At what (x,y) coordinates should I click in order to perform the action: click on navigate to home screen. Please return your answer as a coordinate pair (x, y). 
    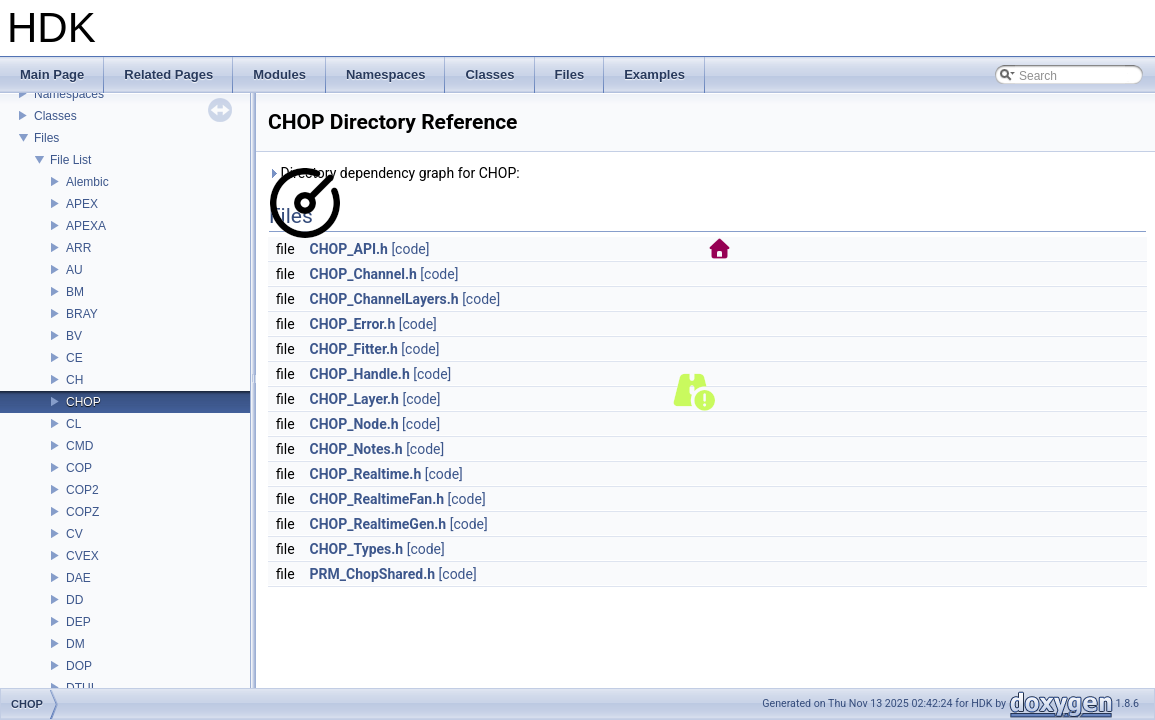
    Looking at the image, I should click on (719, 248).